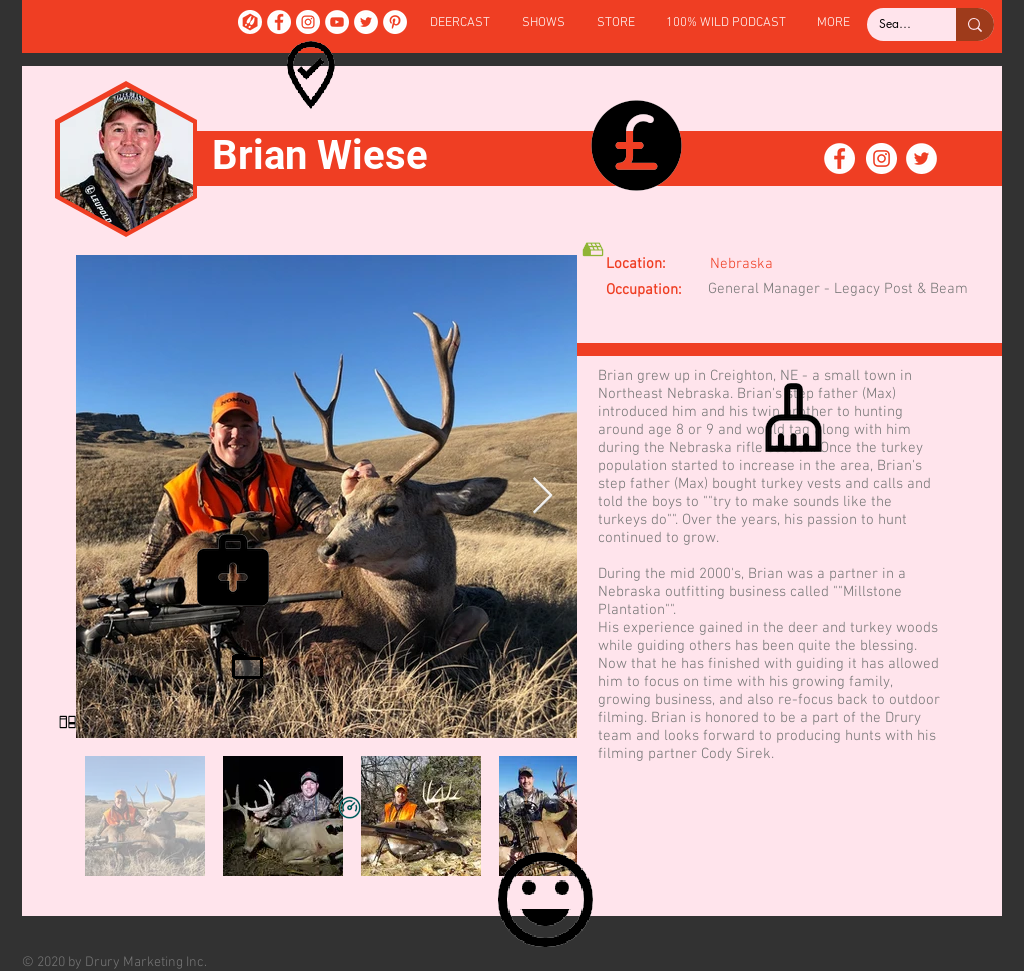 This screenshot has width=1024, height=971. I want to click on view prices in British pounds, so click(636, 145).